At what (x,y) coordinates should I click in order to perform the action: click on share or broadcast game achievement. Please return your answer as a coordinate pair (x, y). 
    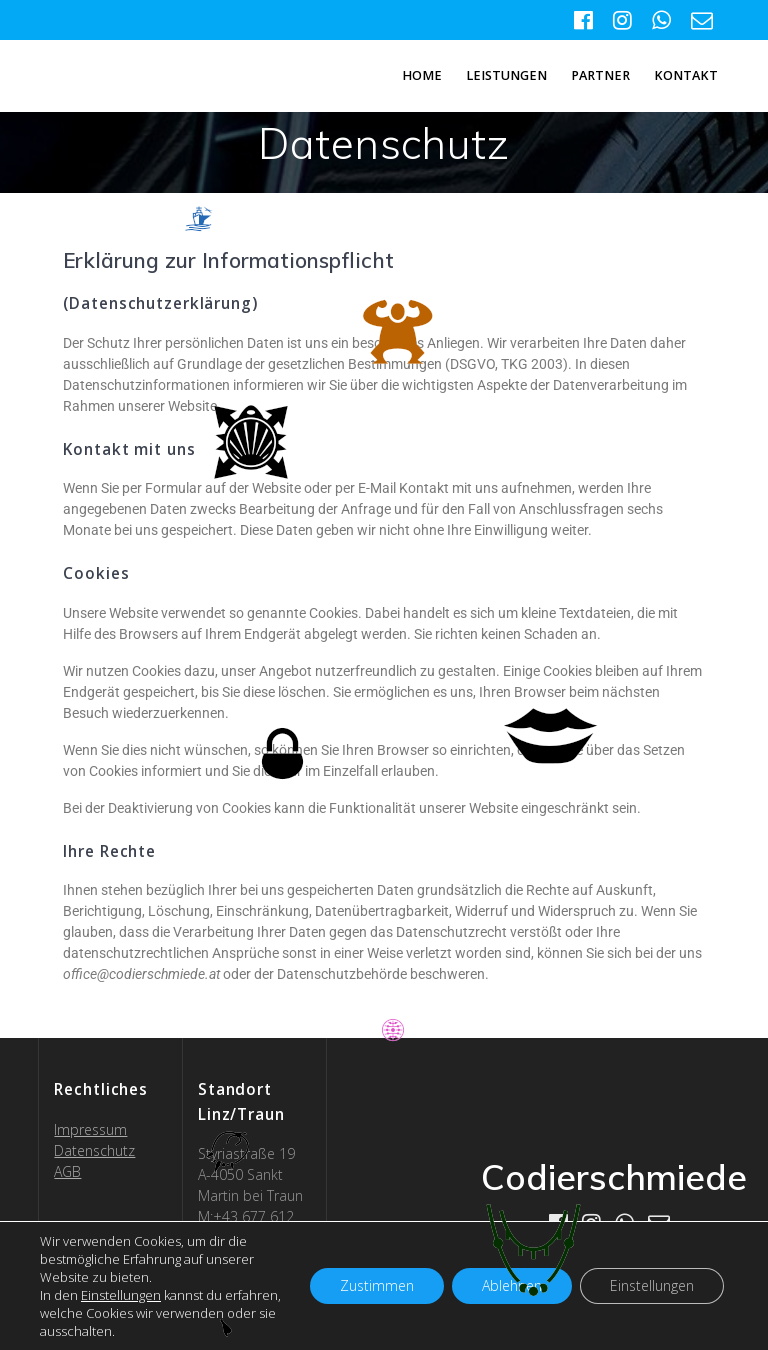
    Looking at the image, I should click on (251, 442).